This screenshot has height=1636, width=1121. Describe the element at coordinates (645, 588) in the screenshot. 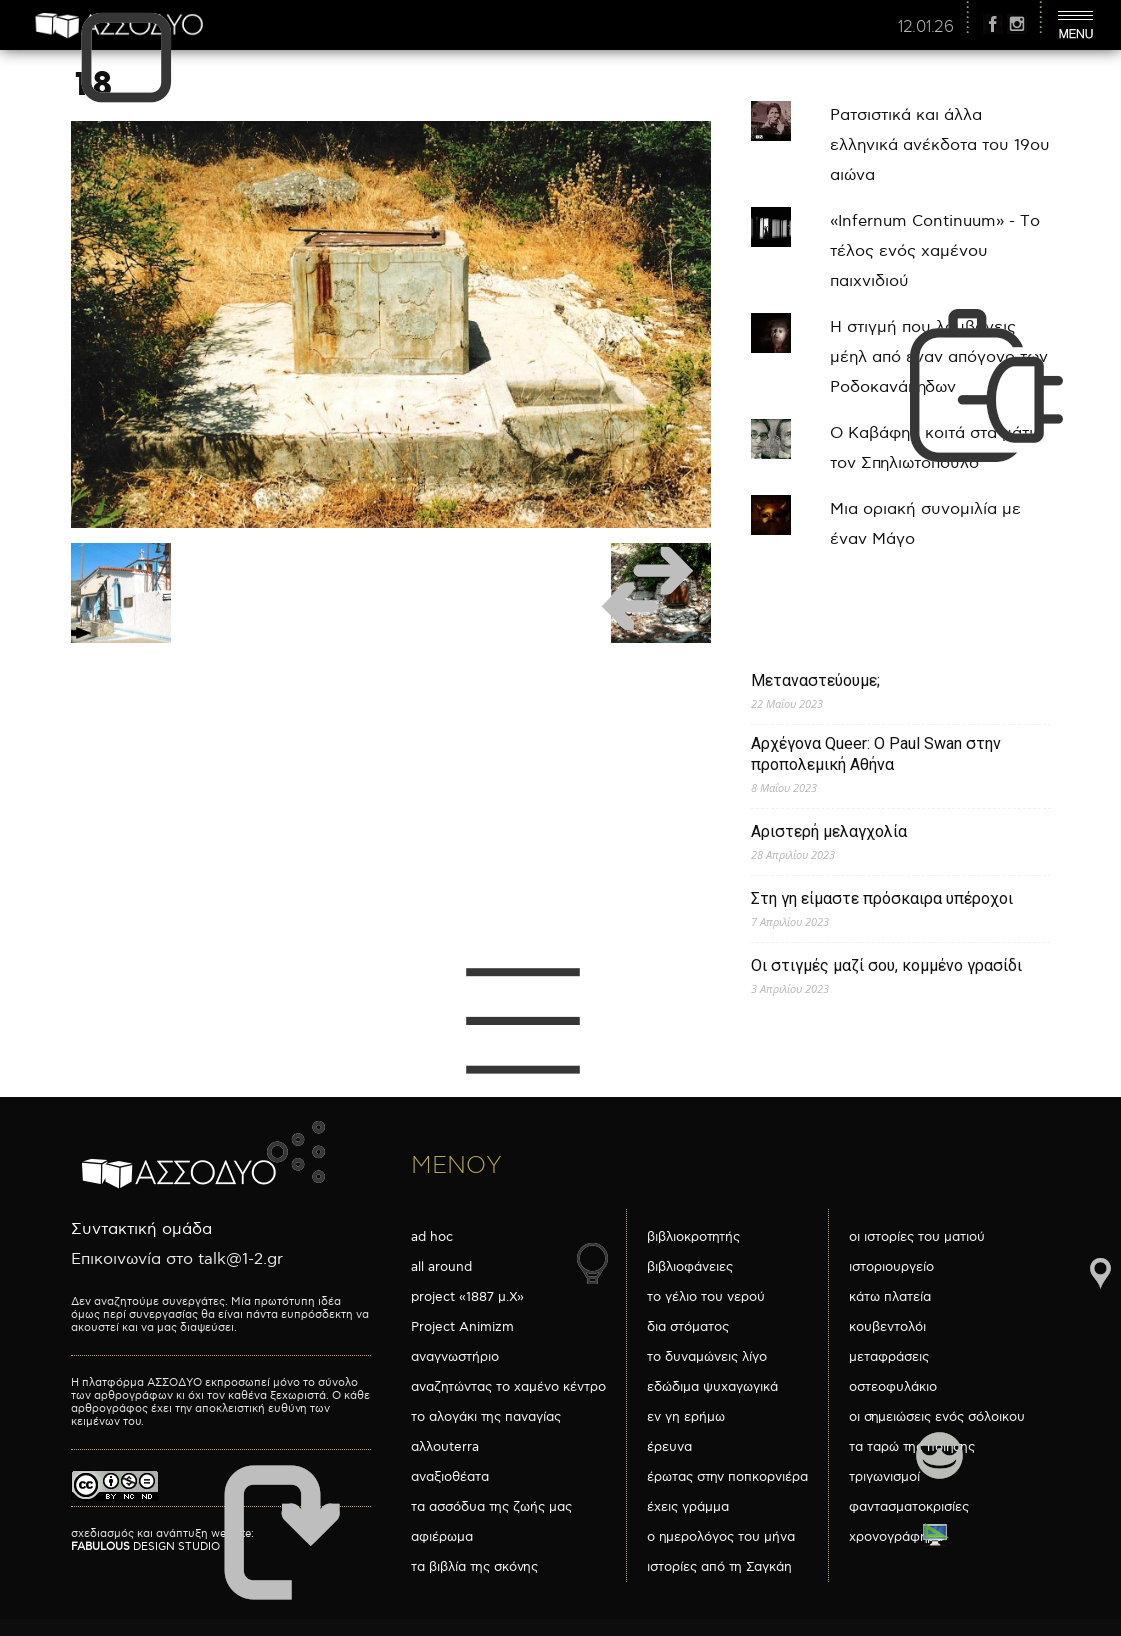

I see `indicates active network data transfer` at that location.